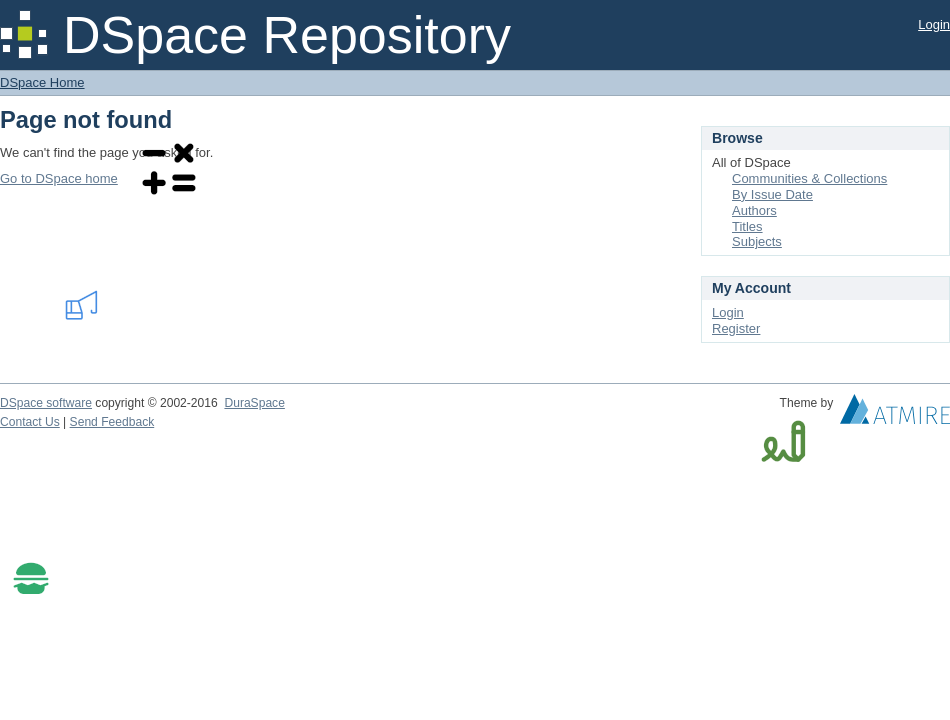 This screenshot has height=720, width=950. I want to click on construction or building-related feature, so click(82, 307).